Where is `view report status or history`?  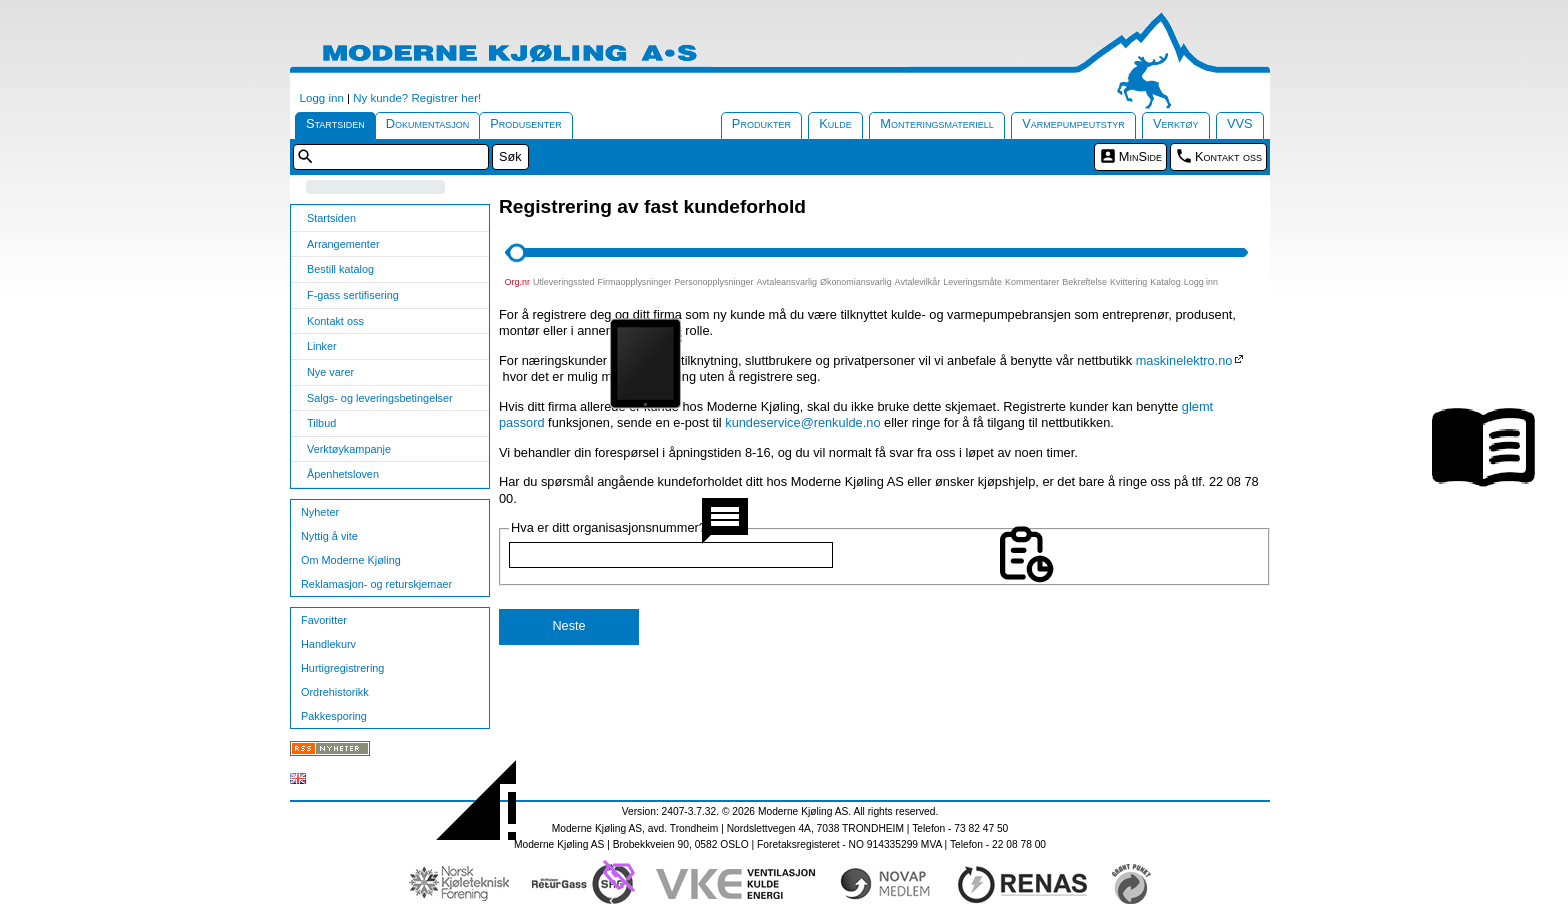 view report status or history is located at coordinates (1024, 553).